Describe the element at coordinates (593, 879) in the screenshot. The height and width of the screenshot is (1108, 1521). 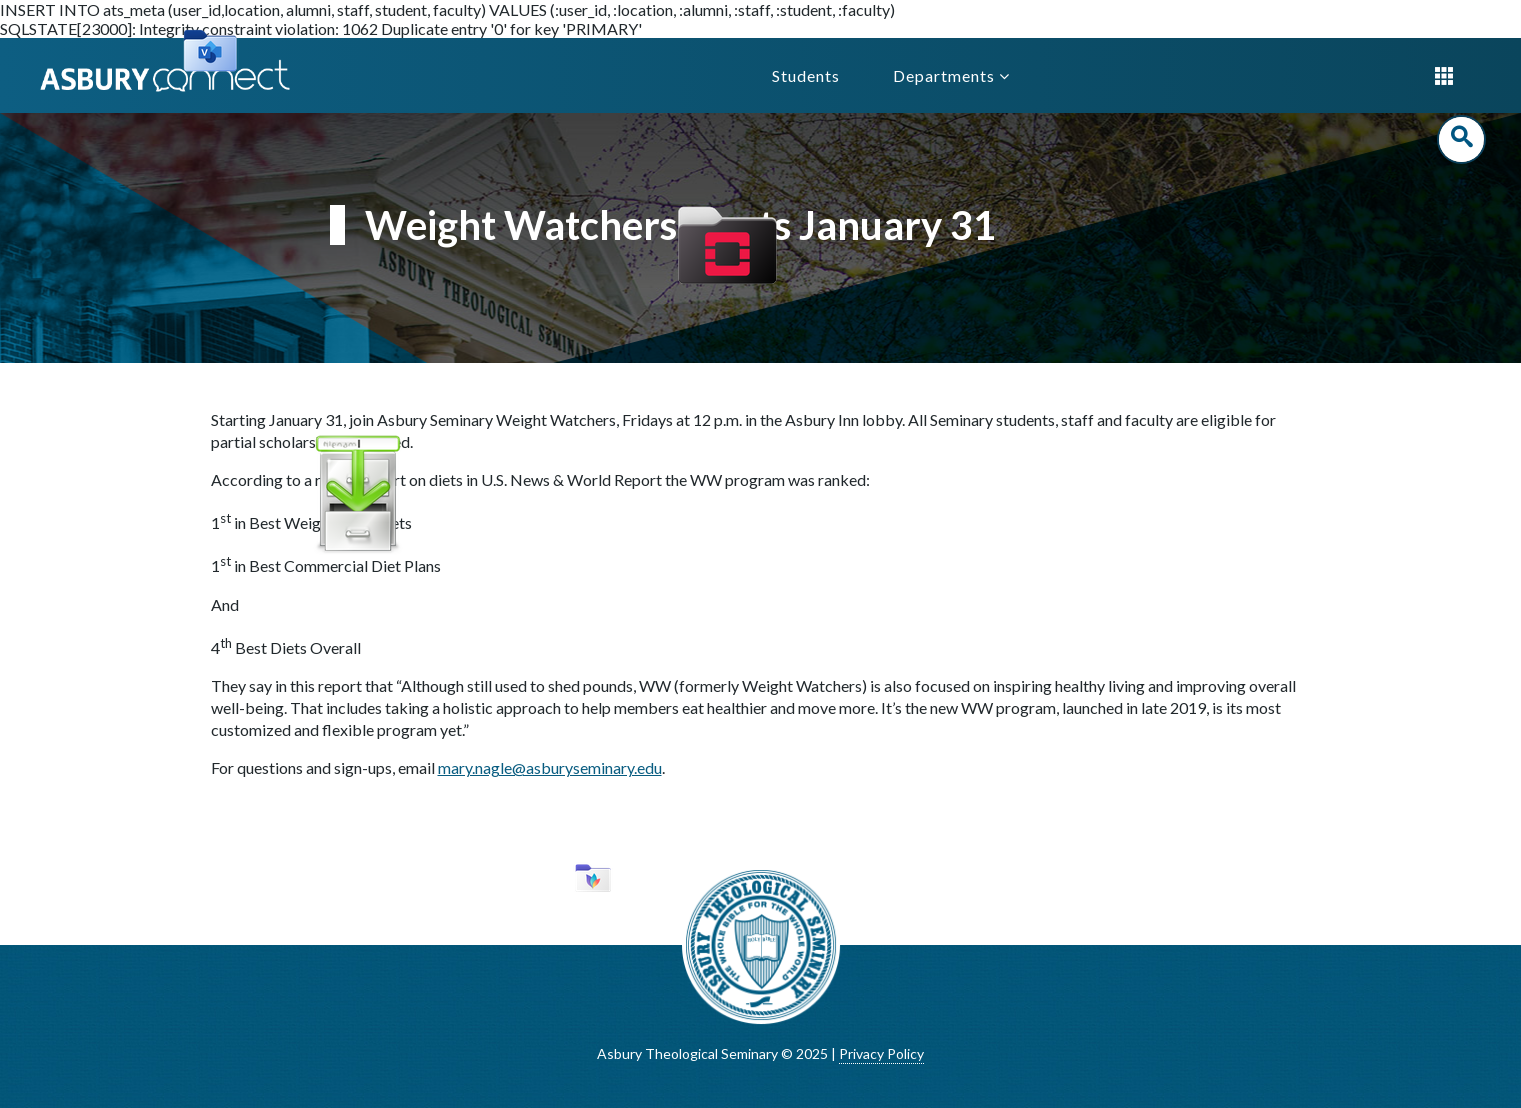
I see `open mindnode documents folder` at that location.